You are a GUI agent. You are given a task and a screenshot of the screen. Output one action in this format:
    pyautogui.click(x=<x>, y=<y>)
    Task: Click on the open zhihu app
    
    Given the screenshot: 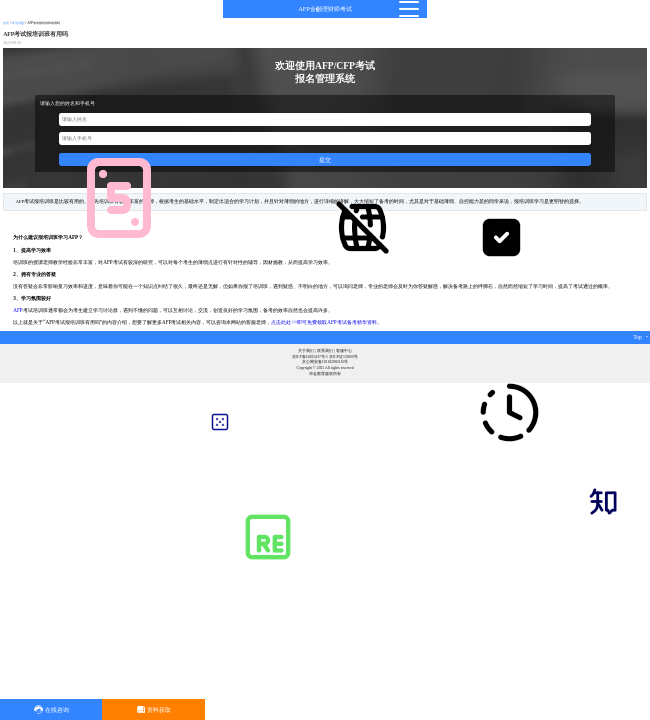 What is the action you would take?
    pyautogui.click(x=603, y=501)
    